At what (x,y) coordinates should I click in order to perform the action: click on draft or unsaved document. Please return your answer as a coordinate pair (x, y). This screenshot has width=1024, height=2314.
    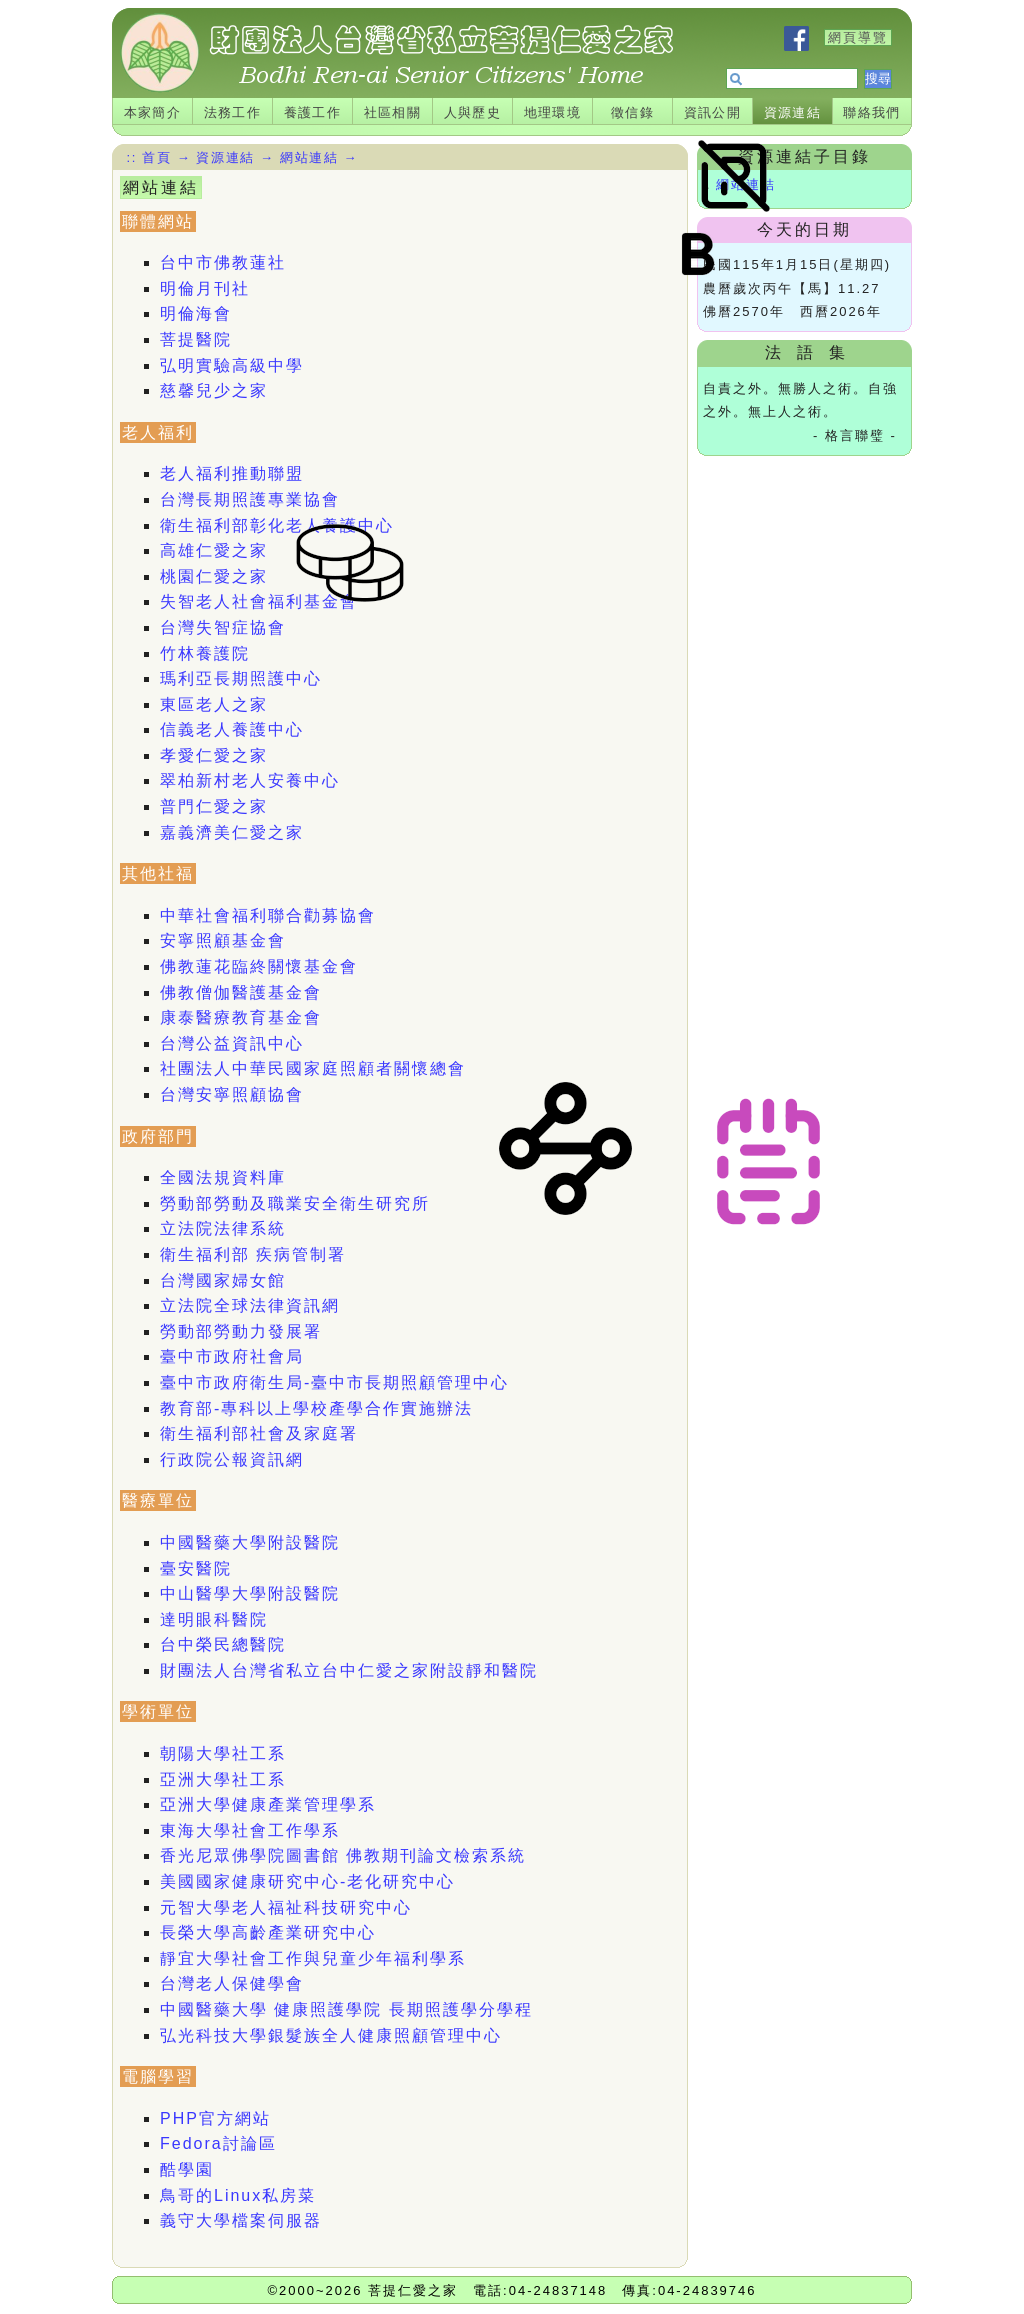
    Looking at the image, I should click on (768, 1161).